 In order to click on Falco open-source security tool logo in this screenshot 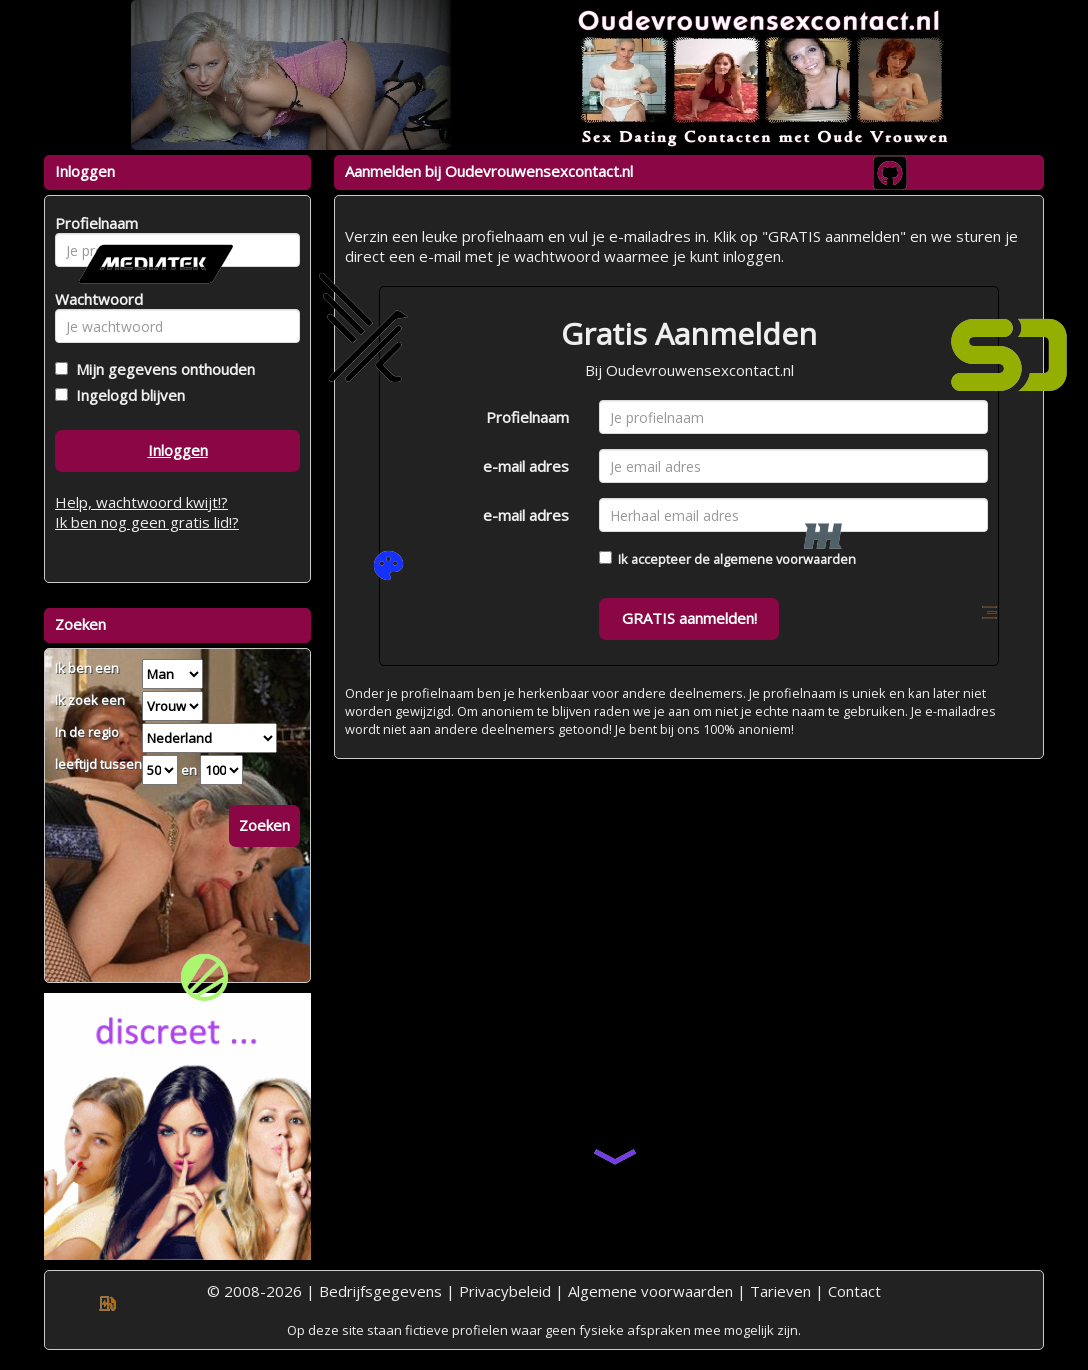, I will do `click(363, 327)`.